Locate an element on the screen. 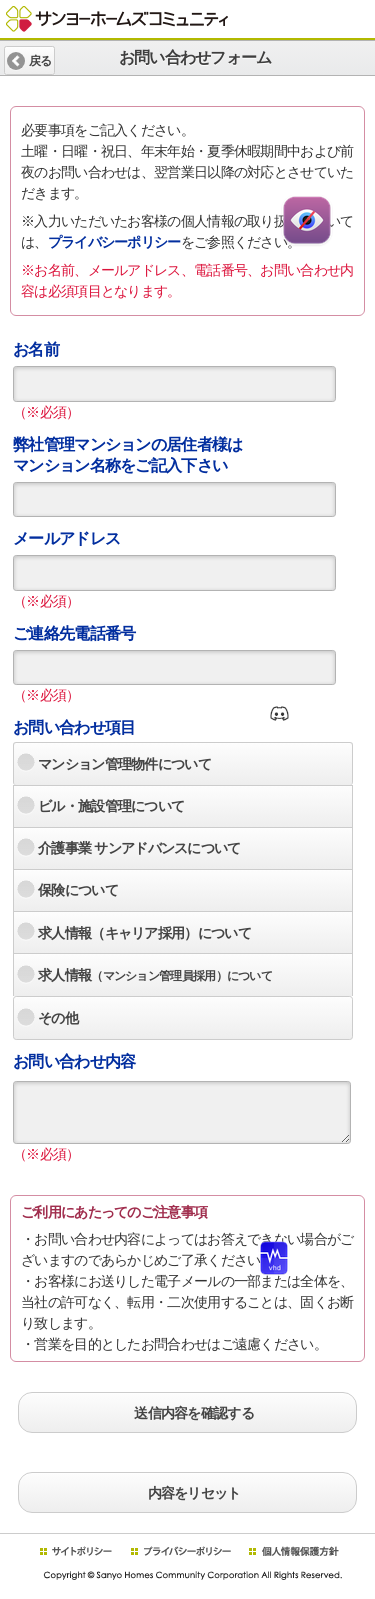 Image resolution: width=375 pixels, height=1599 pixels. open Discord app is located at coordinates (279, 713).